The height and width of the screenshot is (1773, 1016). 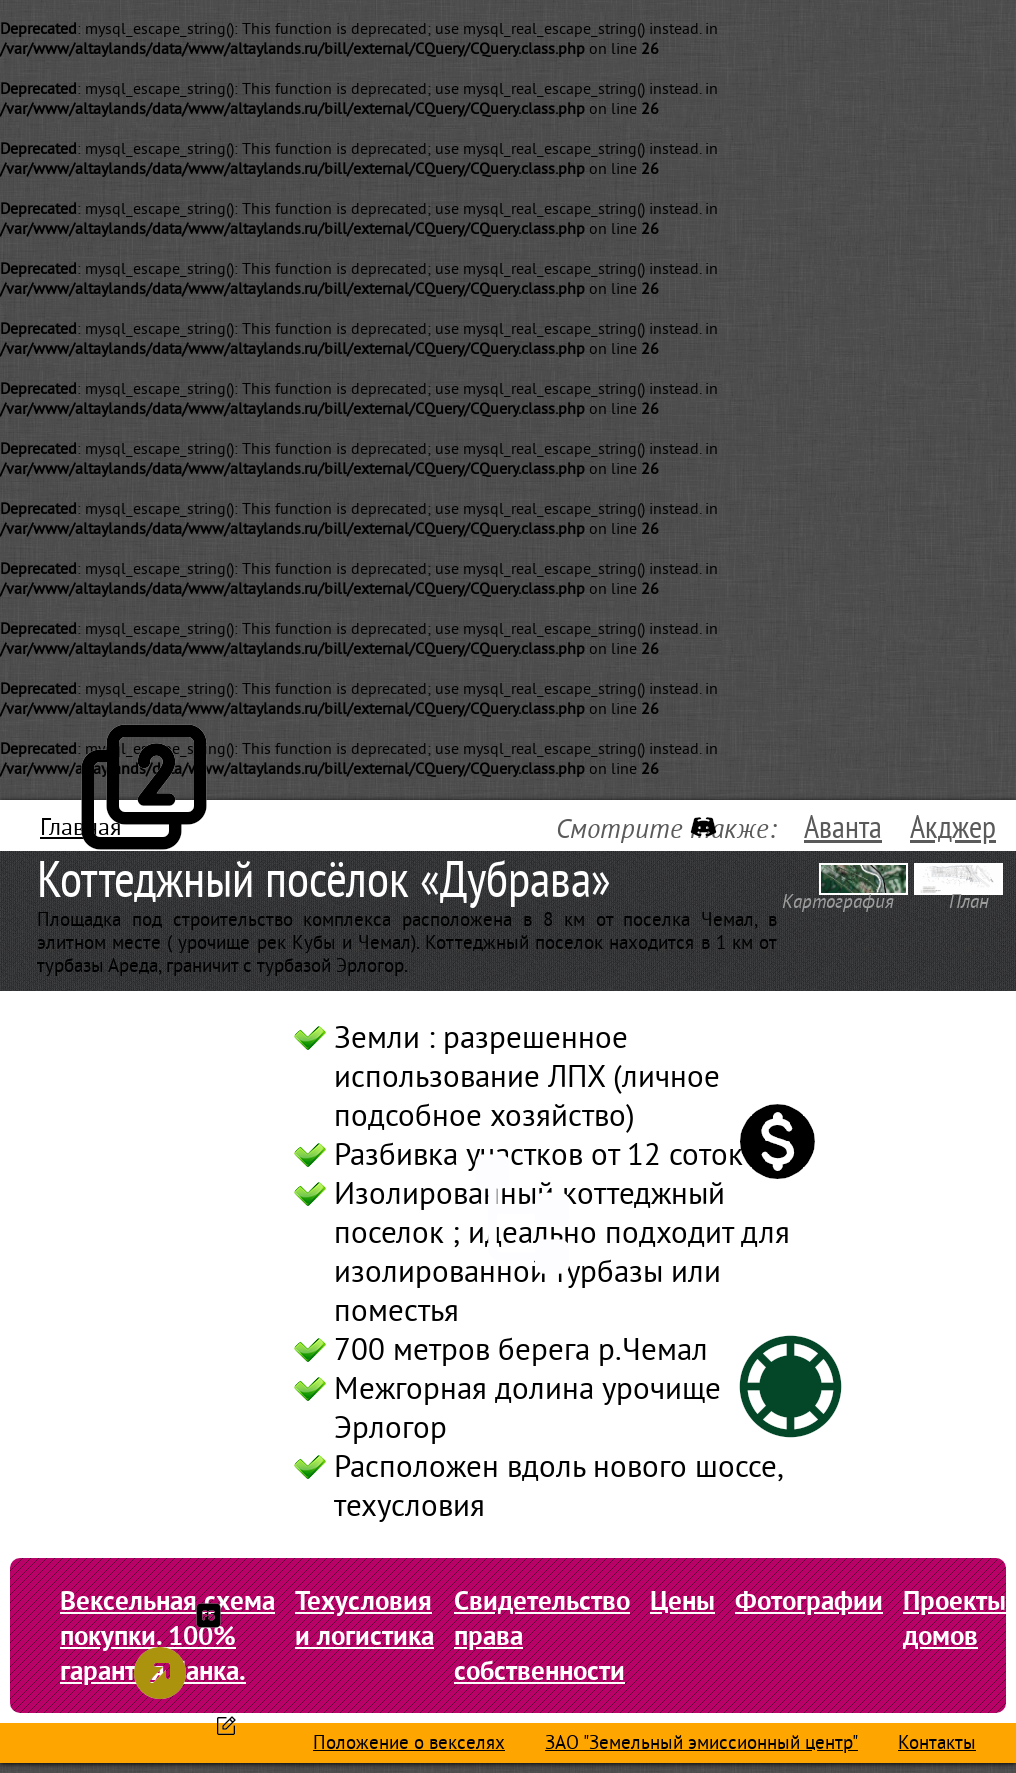 What do you see at coordinates (518, 1214) in the screenshot?
I see `view hierarchical folder structure` at bounding box center [518, 1214].